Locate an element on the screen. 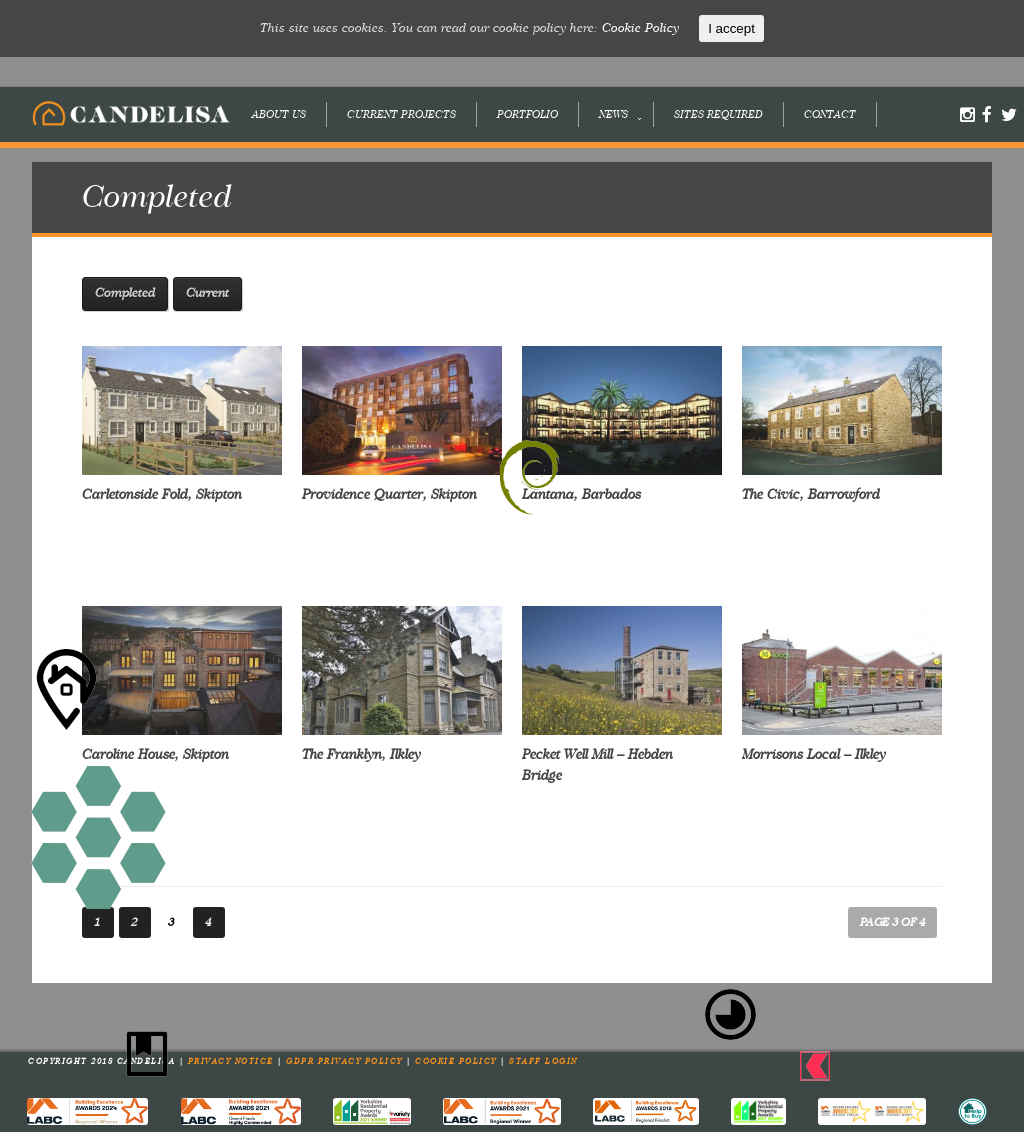  indicates 75% progress complete is located at coordinates (730, 1014).